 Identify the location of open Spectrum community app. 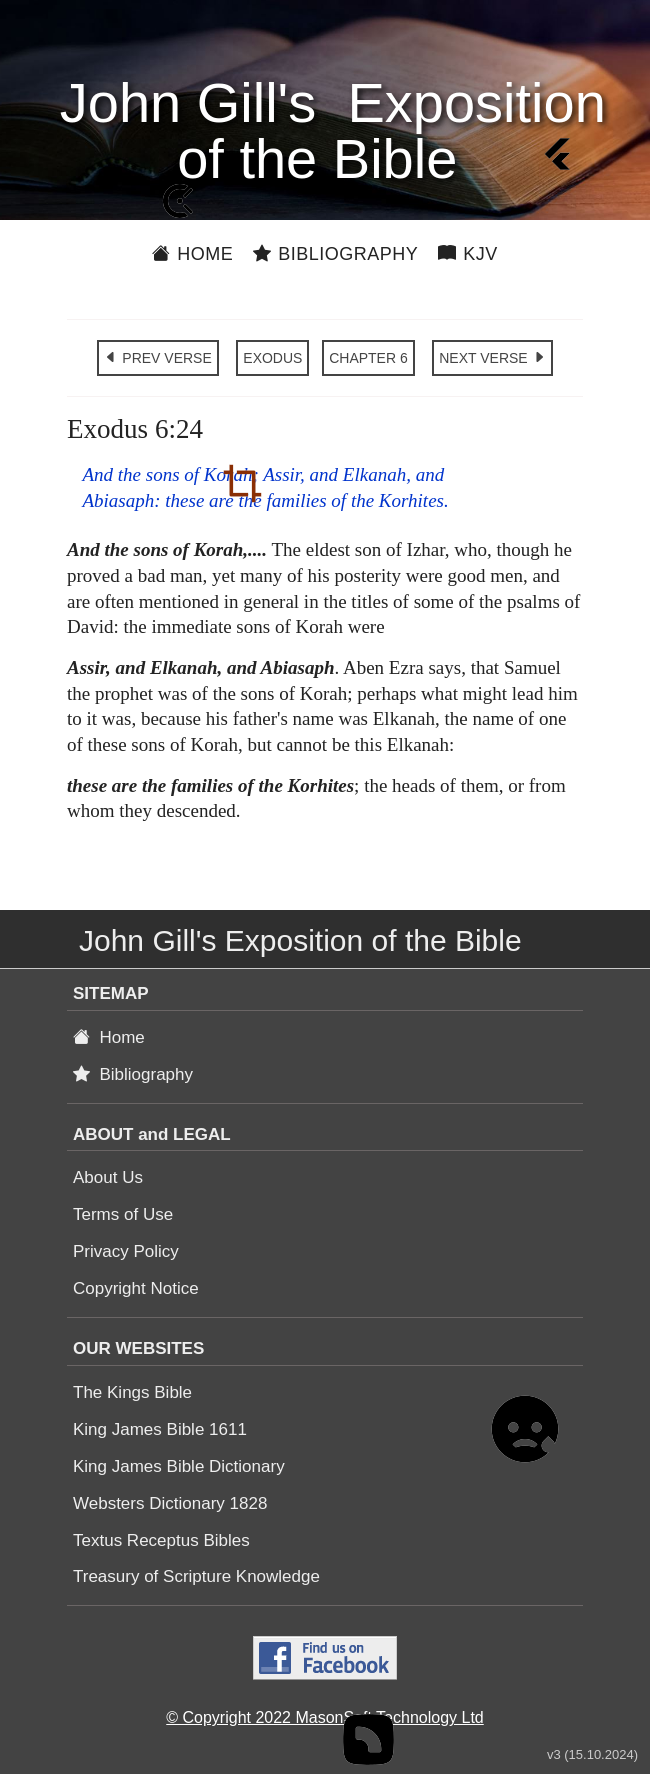
(368, 1739).